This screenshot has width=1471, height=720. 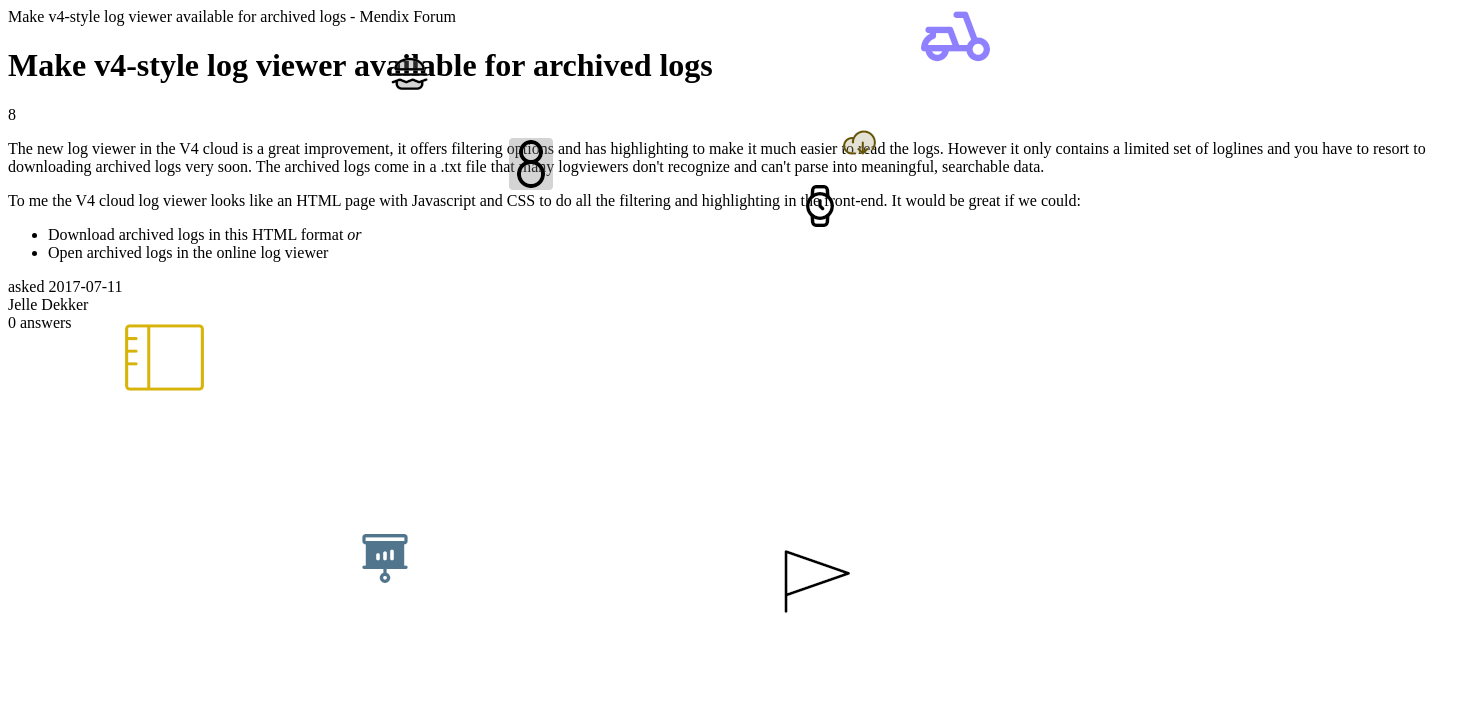 What do you see at coordinates (820, 206) in the screenshot?
I see `view time or clock settings` at bounding box center [820, 206].